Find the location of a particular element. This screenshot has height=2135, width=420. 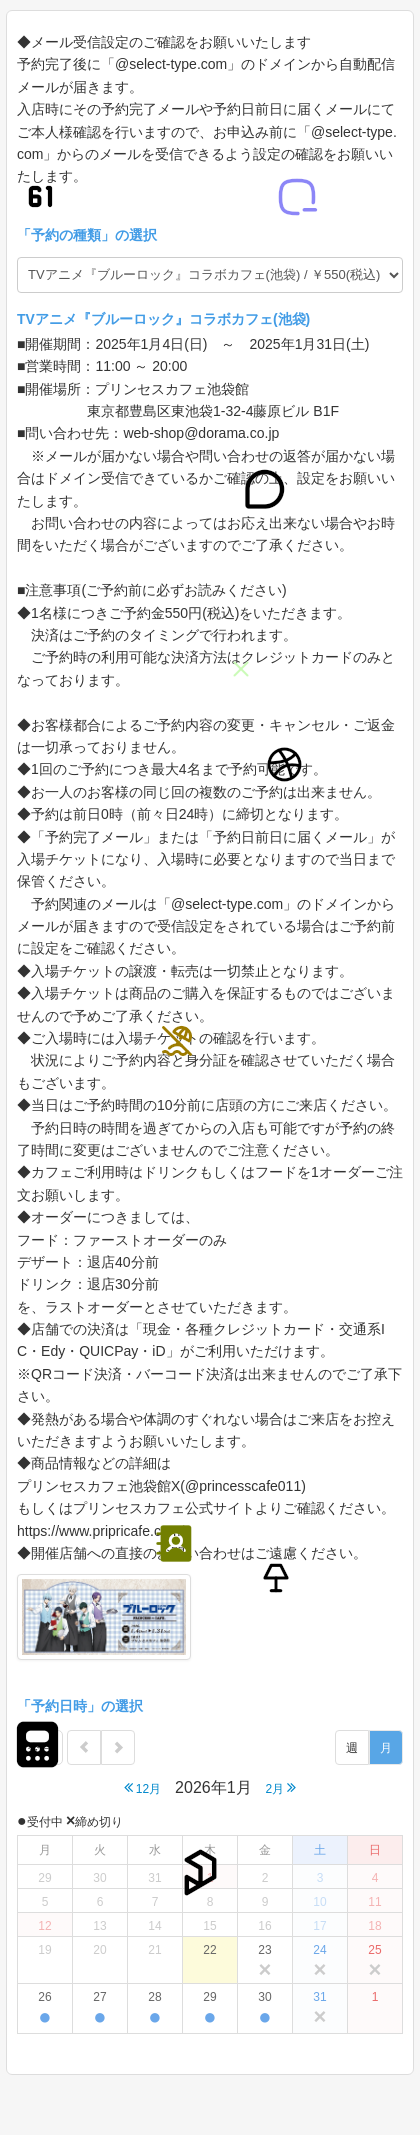

displays the number 61 as a badge or counter is located at coordinates (41, 196).